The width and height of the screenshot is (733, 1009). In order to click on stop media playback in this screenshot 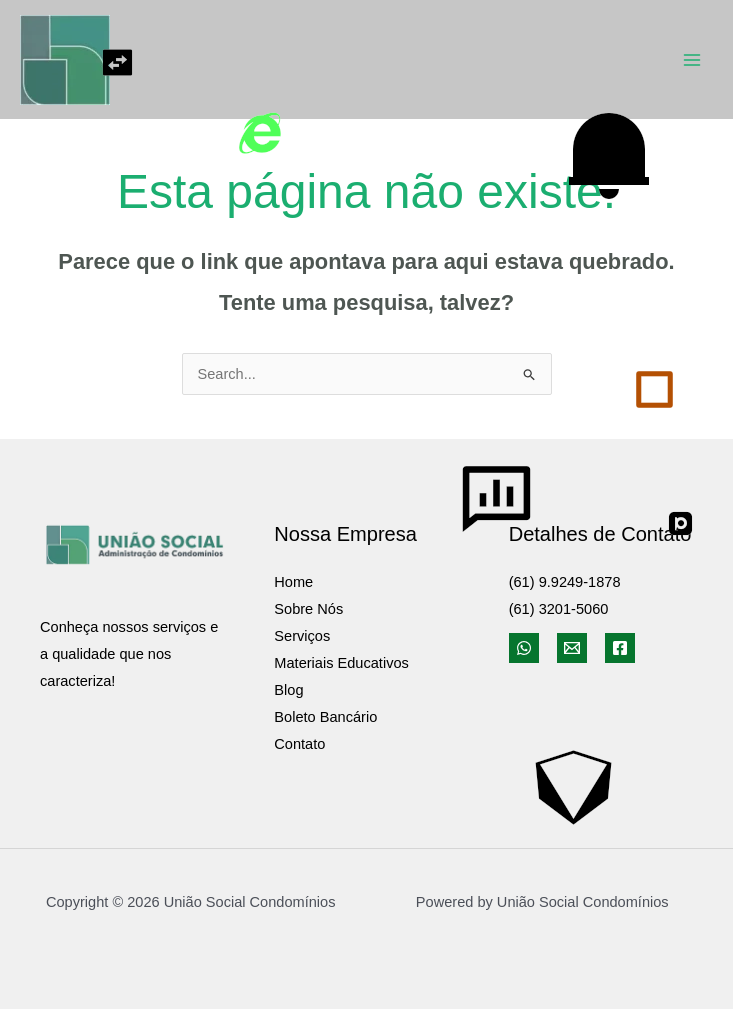, I will do `click(654, 389)`.